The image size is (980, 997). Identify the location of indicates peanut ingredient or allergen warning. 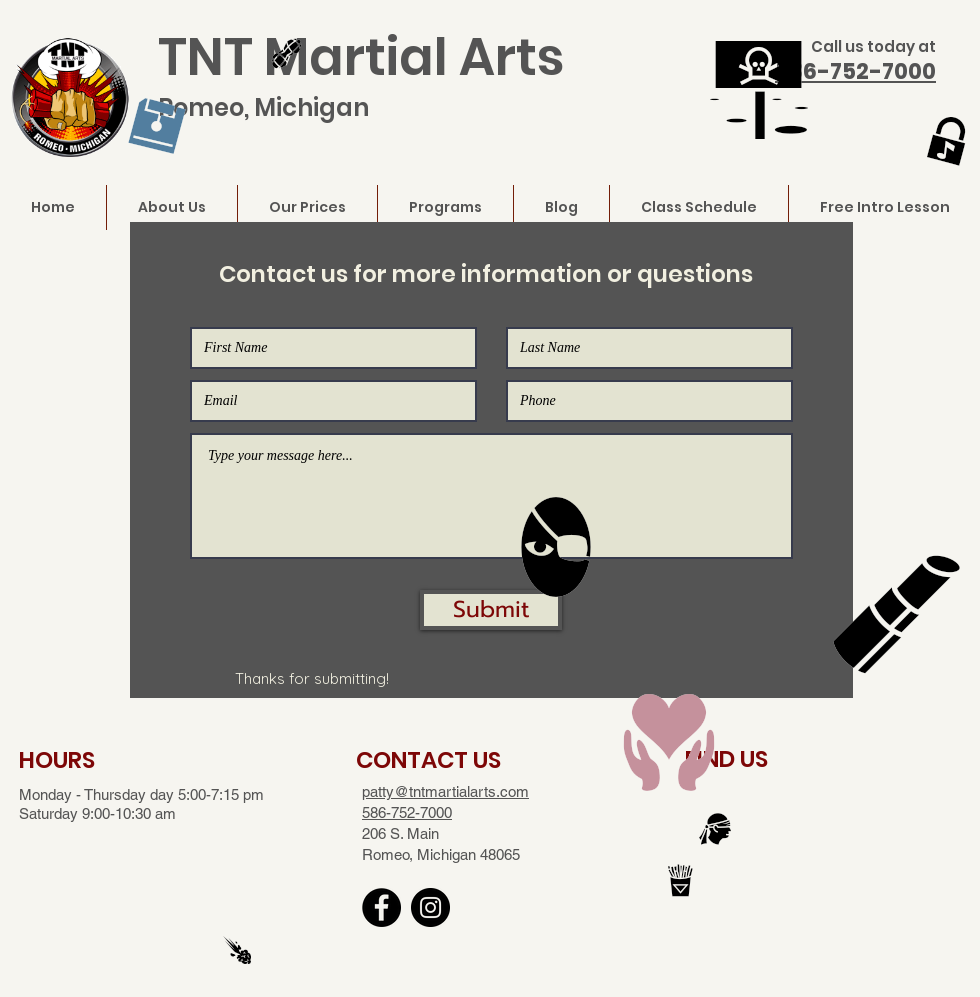
(286, 53).